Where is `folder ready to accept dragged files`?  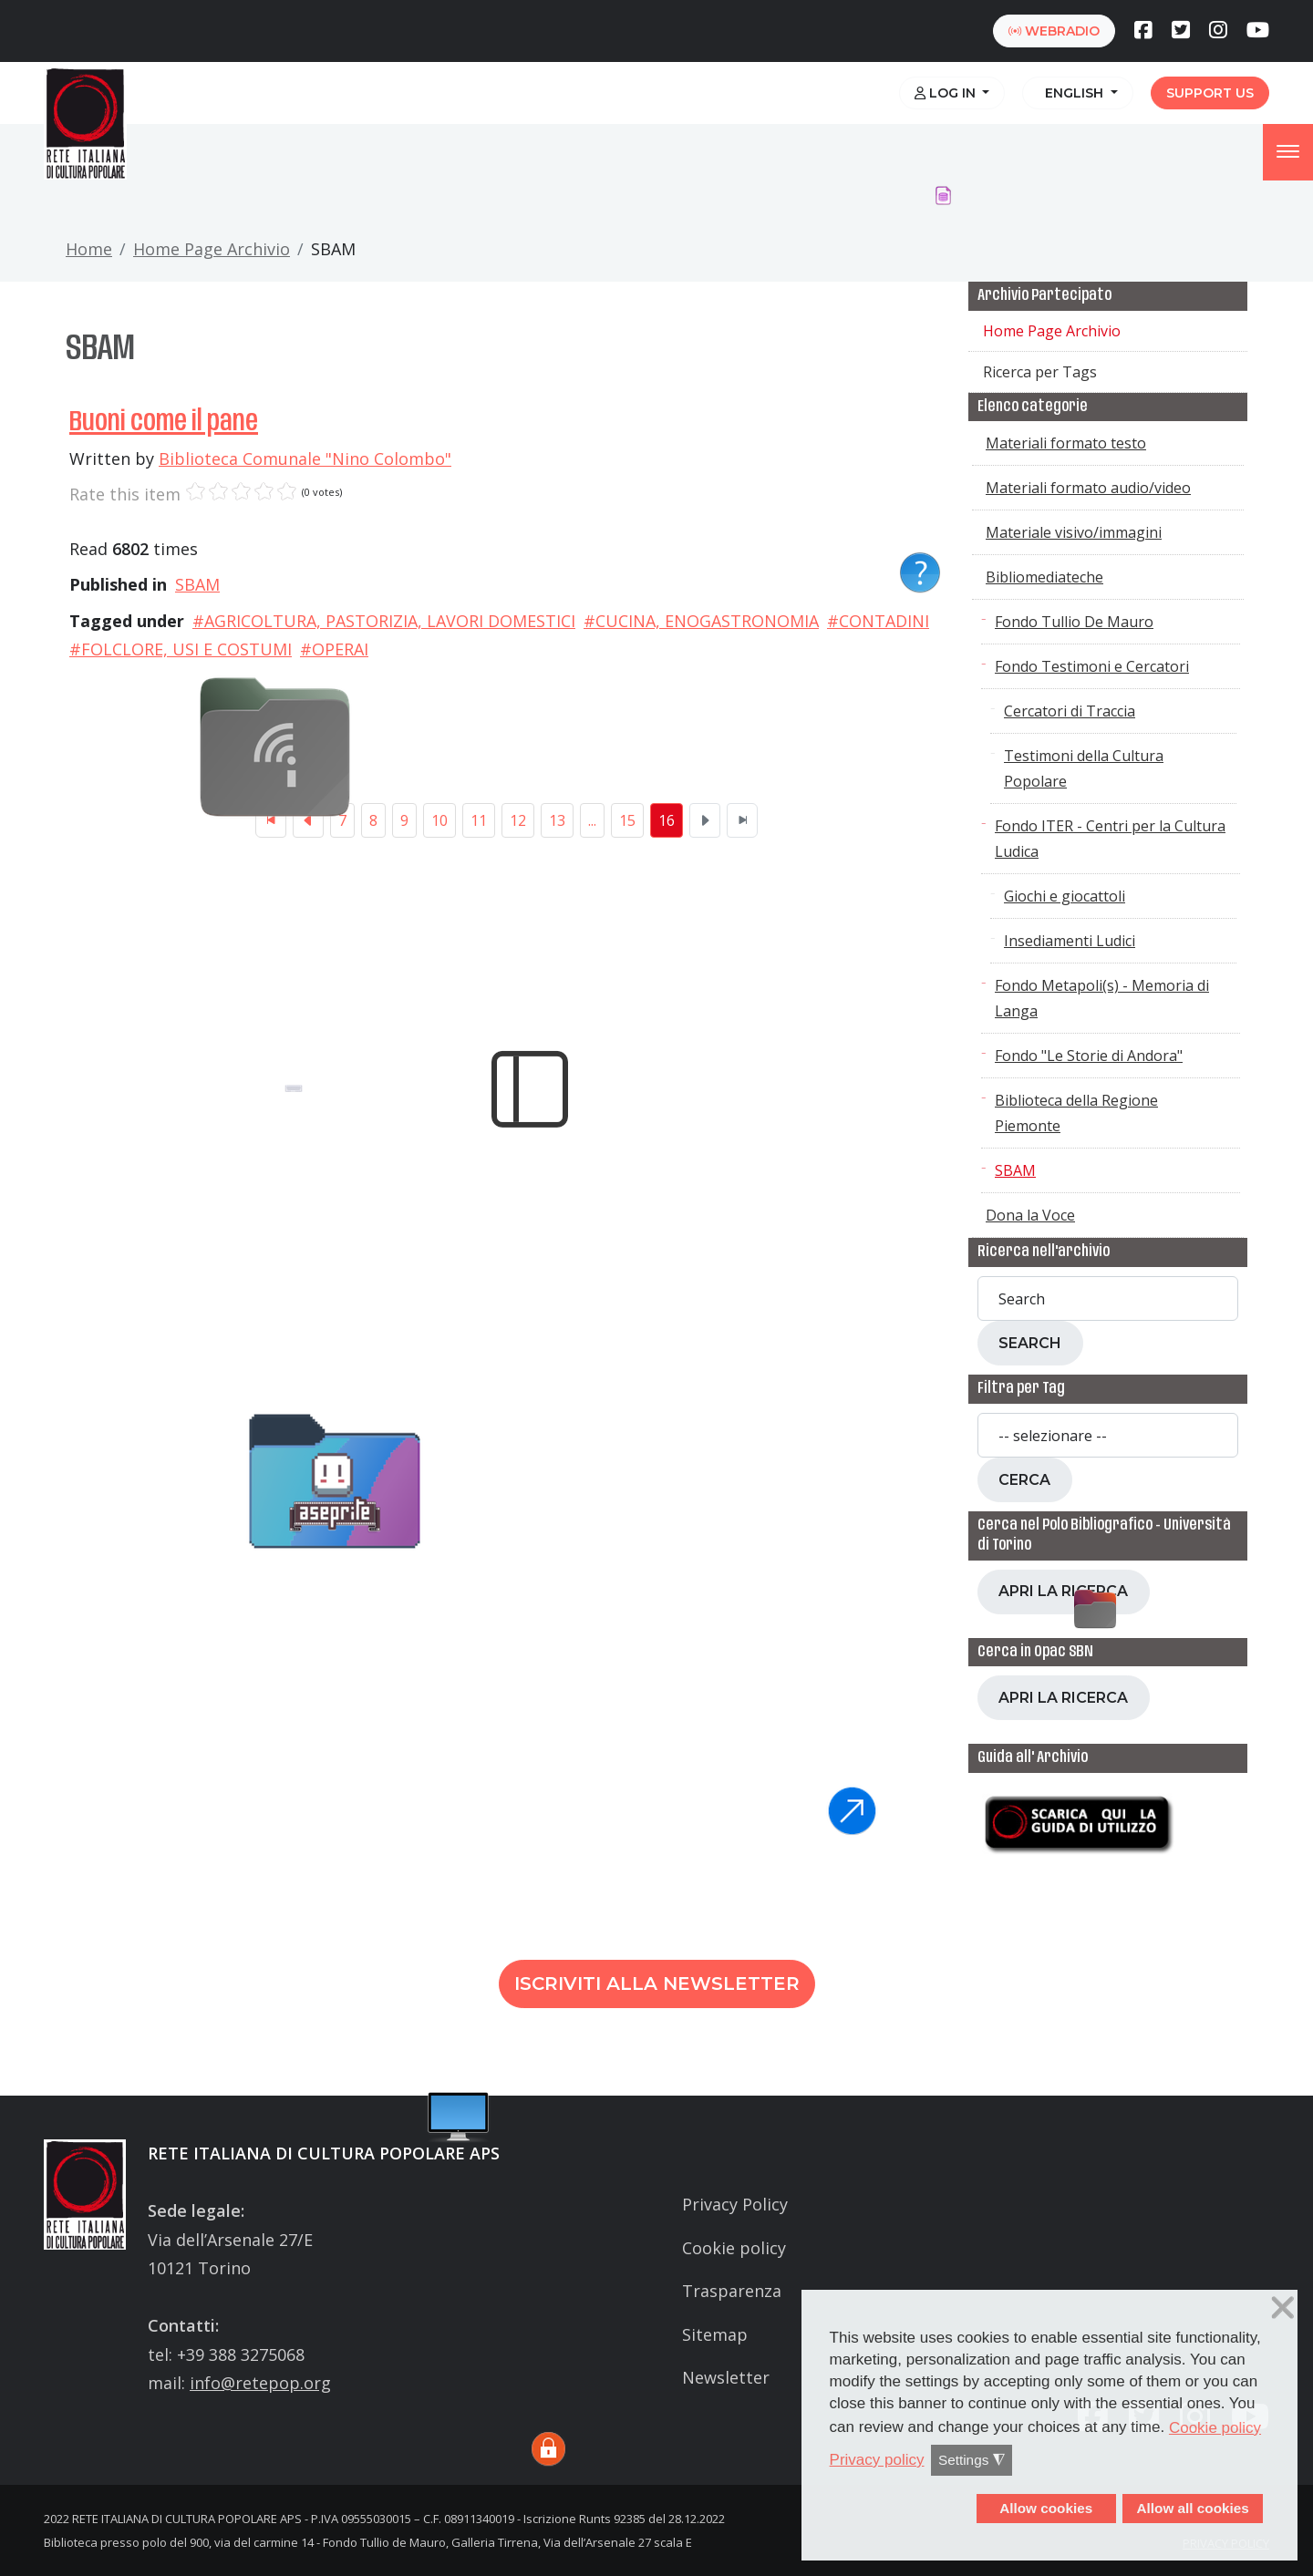
folder ready to accept dragged files is located at coordinates (1095, 1609).